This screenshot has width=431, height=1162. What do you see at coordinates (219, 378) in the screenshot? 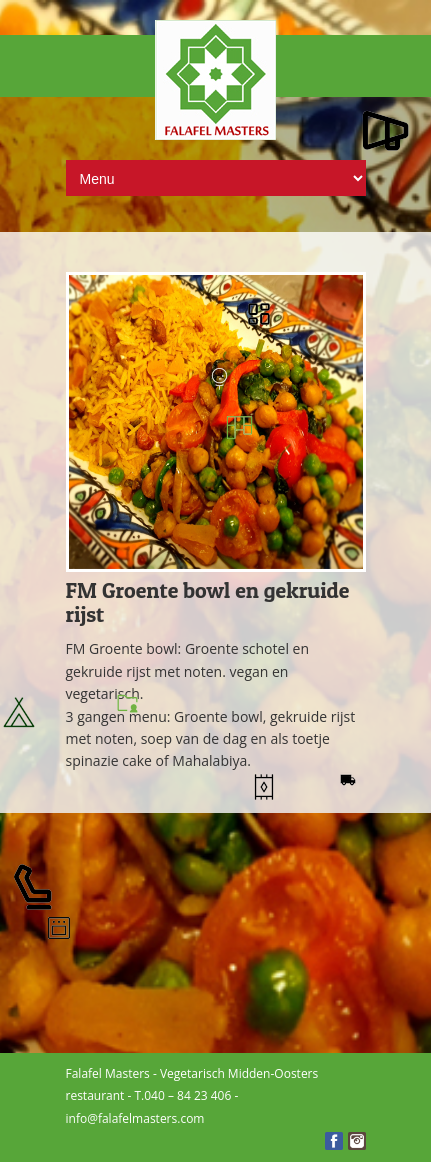
I see `access golf-related features or sports content` at bounding box center [219, 378].